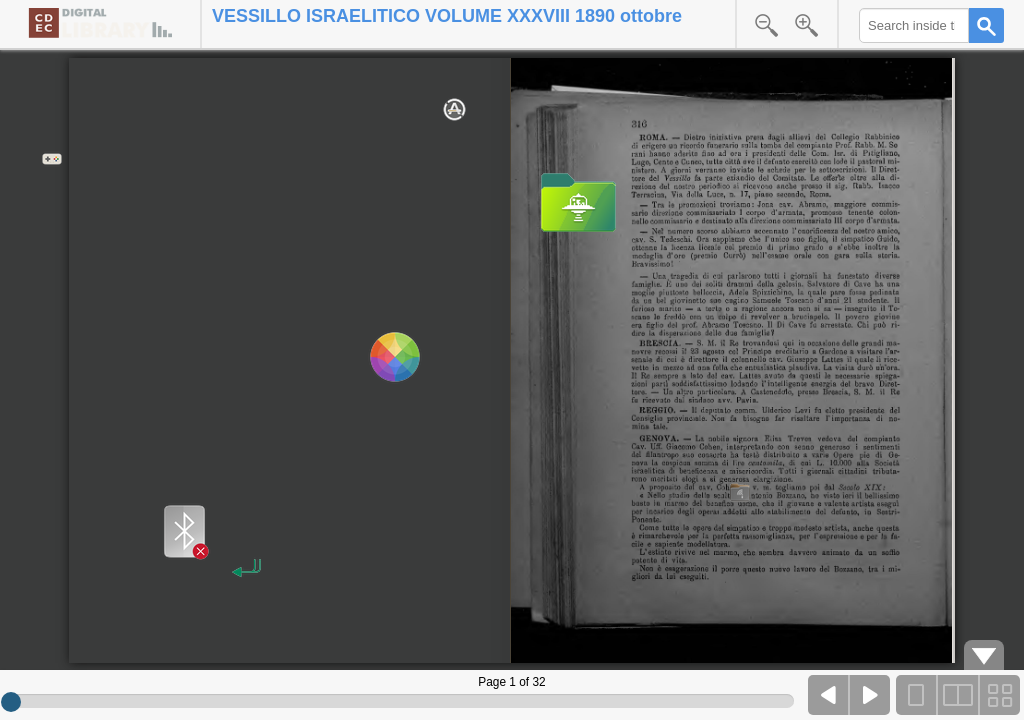 The height and width of the screenshot is (720, 1024). Describe the element at coordinates (578, 204) in the screenshot. I see `open gamejolt games folder` at that location.